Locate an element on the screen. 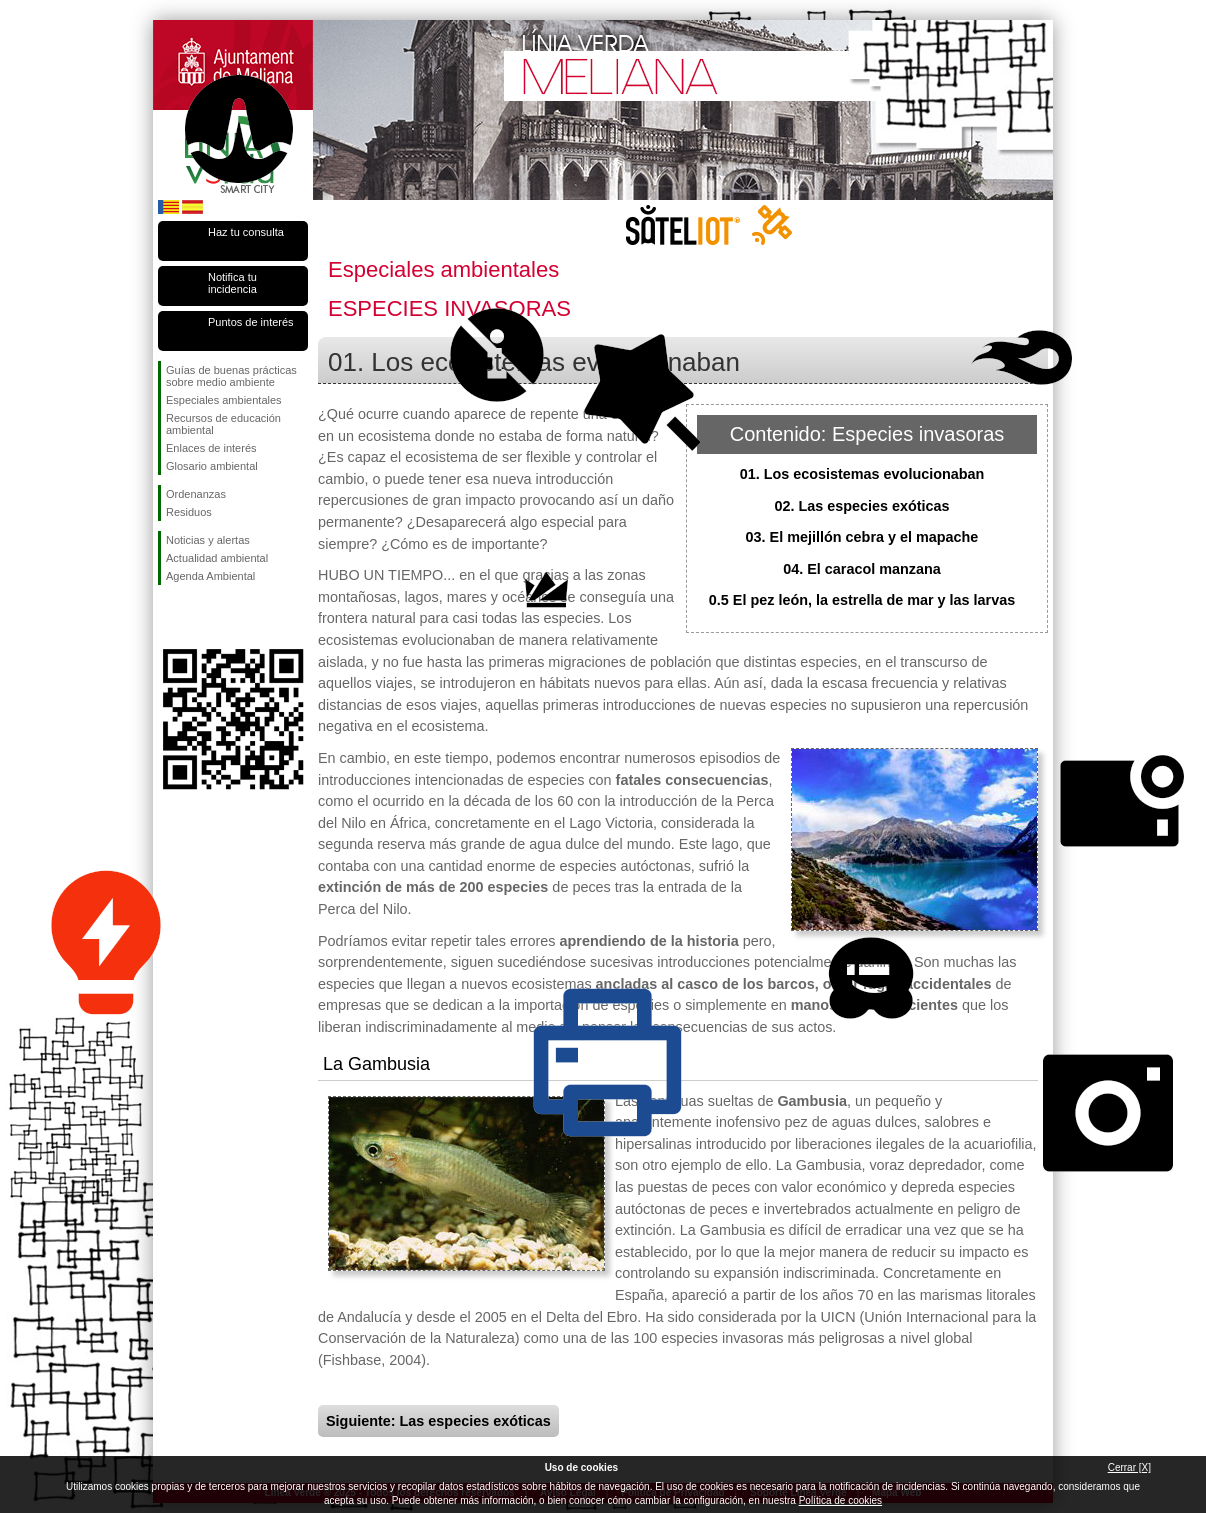 This screenshot has width=1206, height=1513. access phone camera is located at coordinates (1119, 803).